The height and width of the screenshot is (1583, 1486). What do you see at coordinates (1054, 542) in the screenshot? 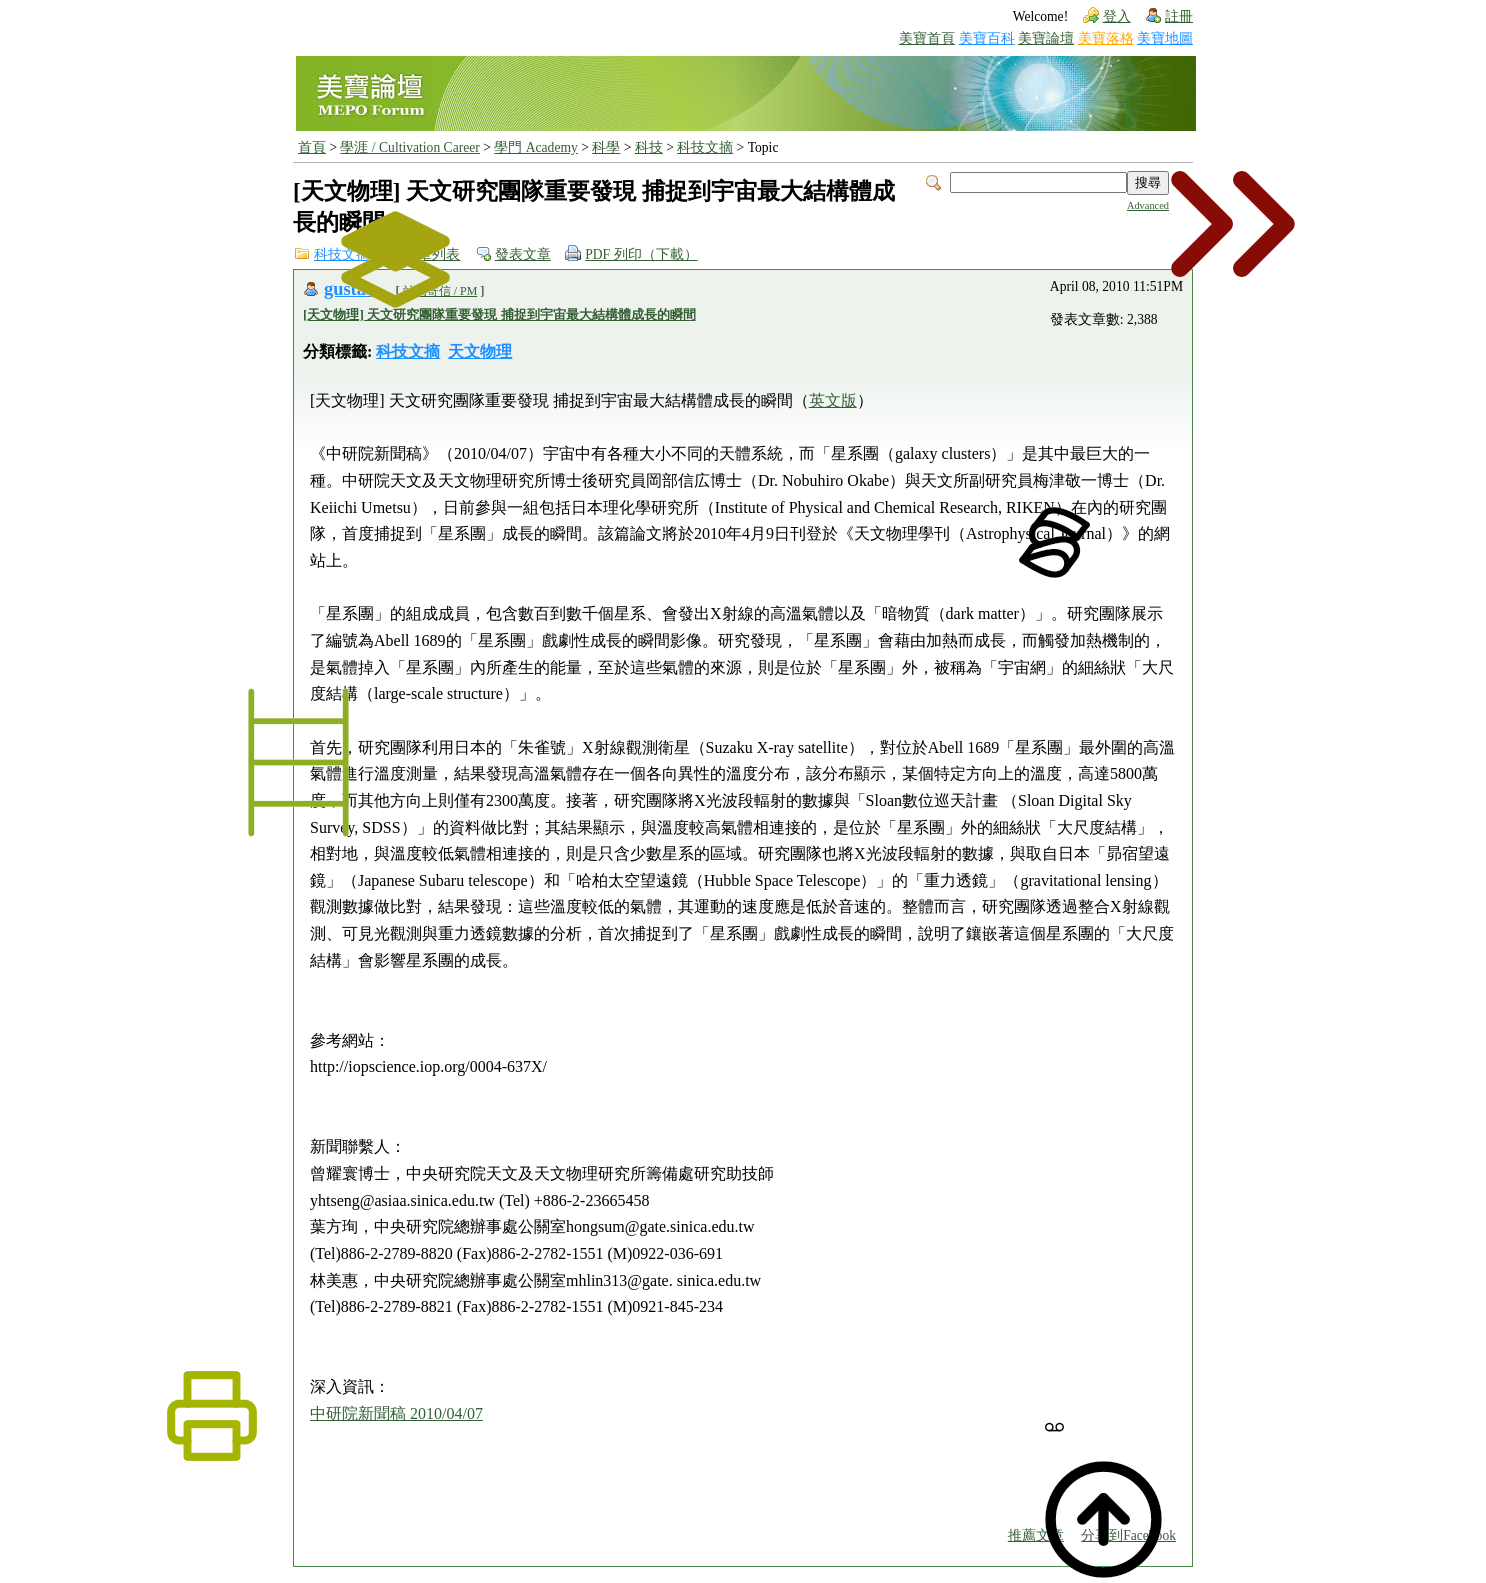
I see `link to SolidJS framework documentation` at bounding box center [1054, 542].